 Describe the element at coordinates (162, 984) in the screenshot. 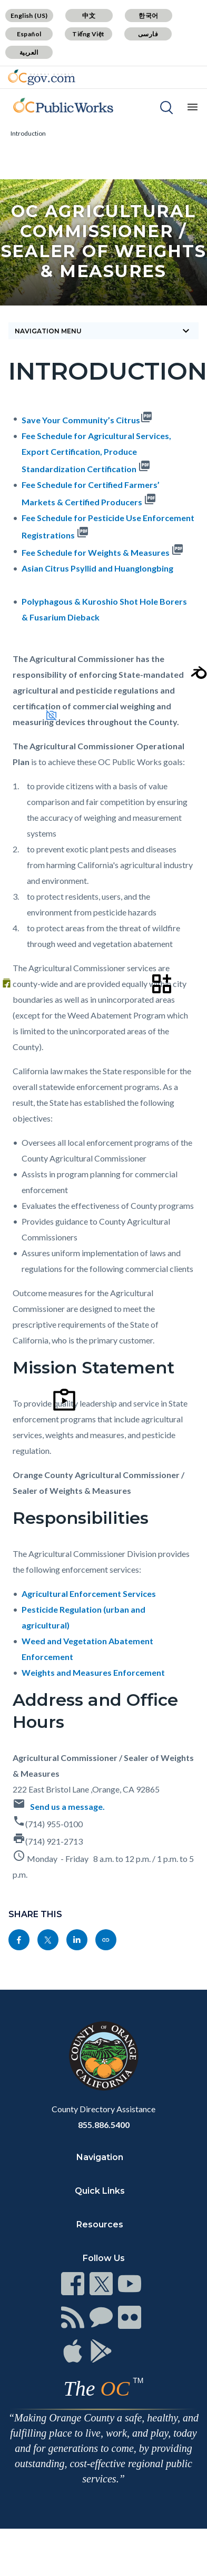

I see `add a new function or module` at that location.